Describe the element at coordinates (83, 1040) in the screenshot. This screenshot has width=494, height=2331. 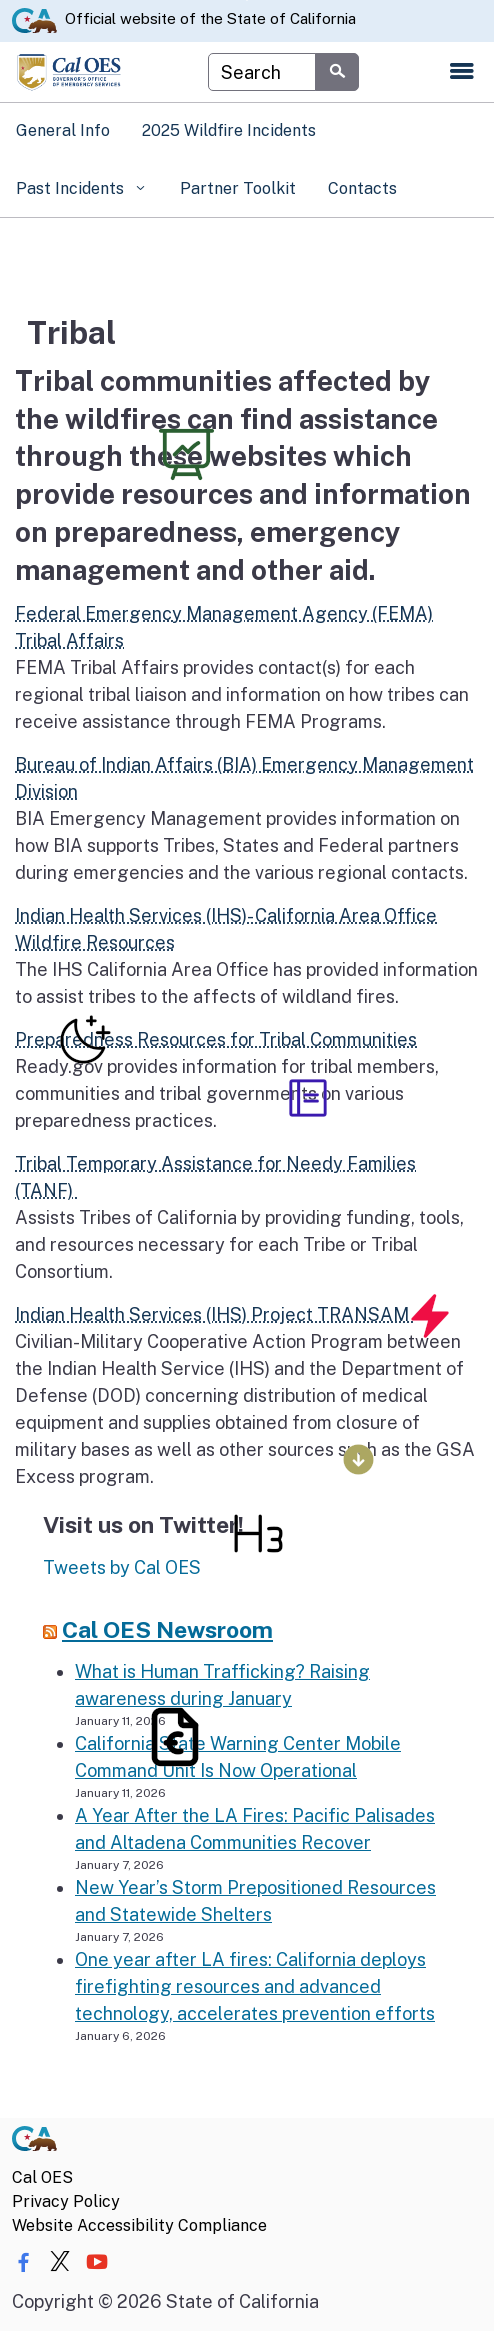
I see `toggle dark mode or night theme` at that location.